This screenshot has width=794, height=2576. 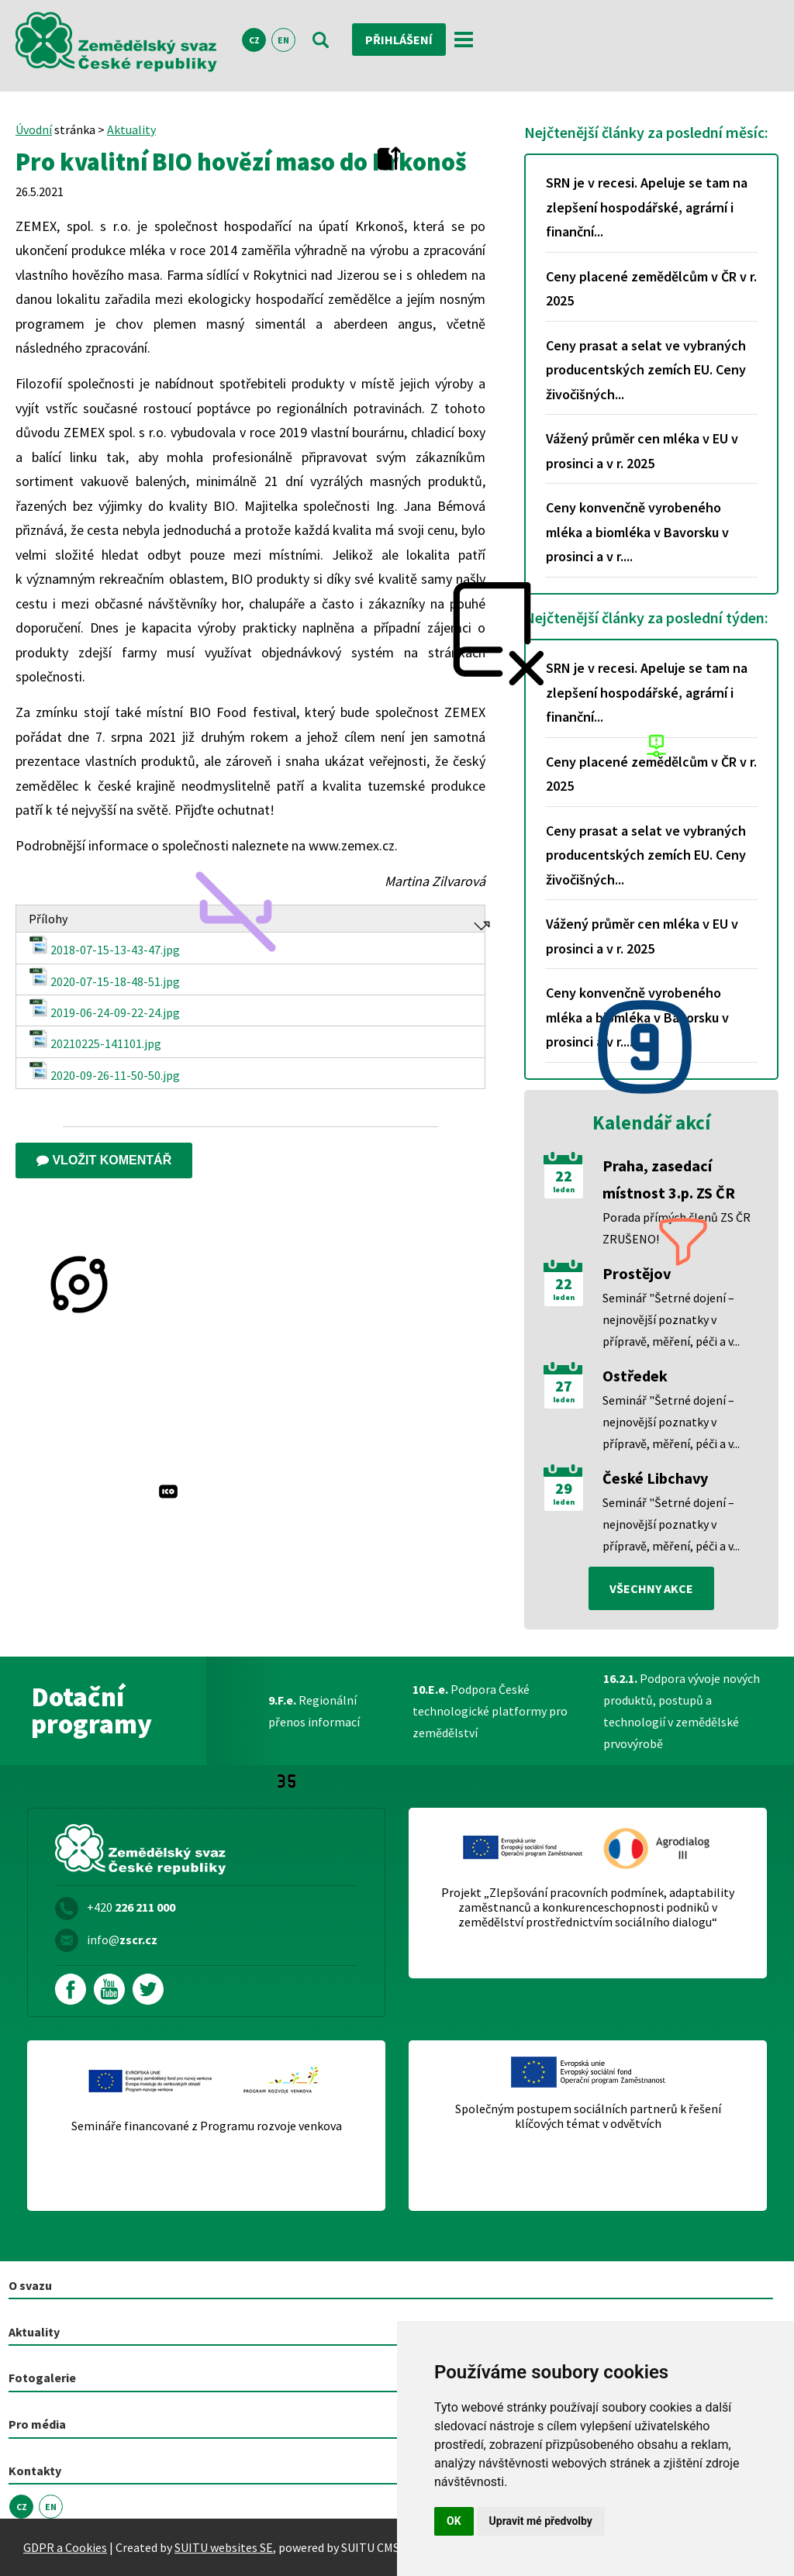 I want to click on disable spacebar or space key input, so click(x=236, y=912).